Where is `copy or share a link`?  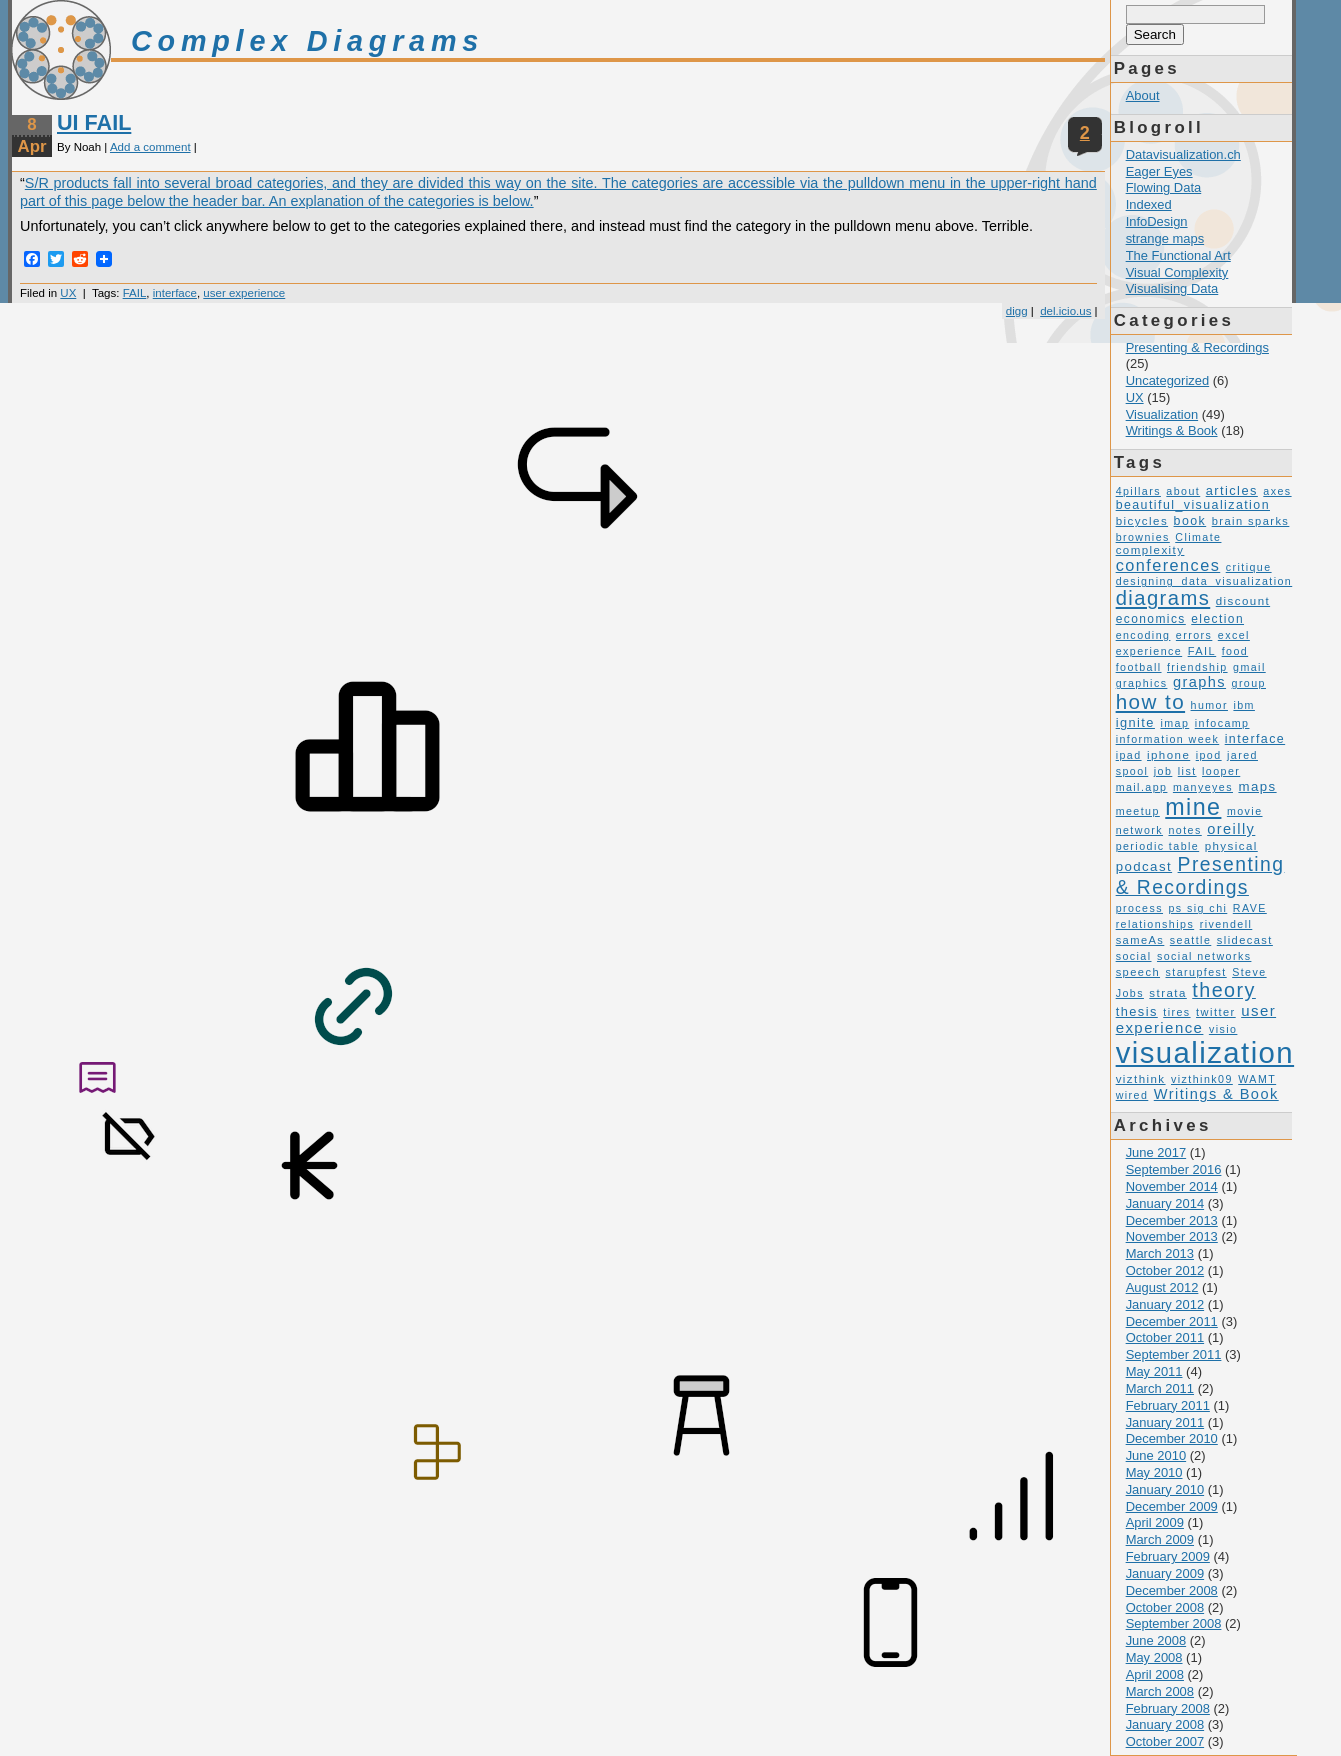 copy or share a link is located at coordinates (353, 1006).